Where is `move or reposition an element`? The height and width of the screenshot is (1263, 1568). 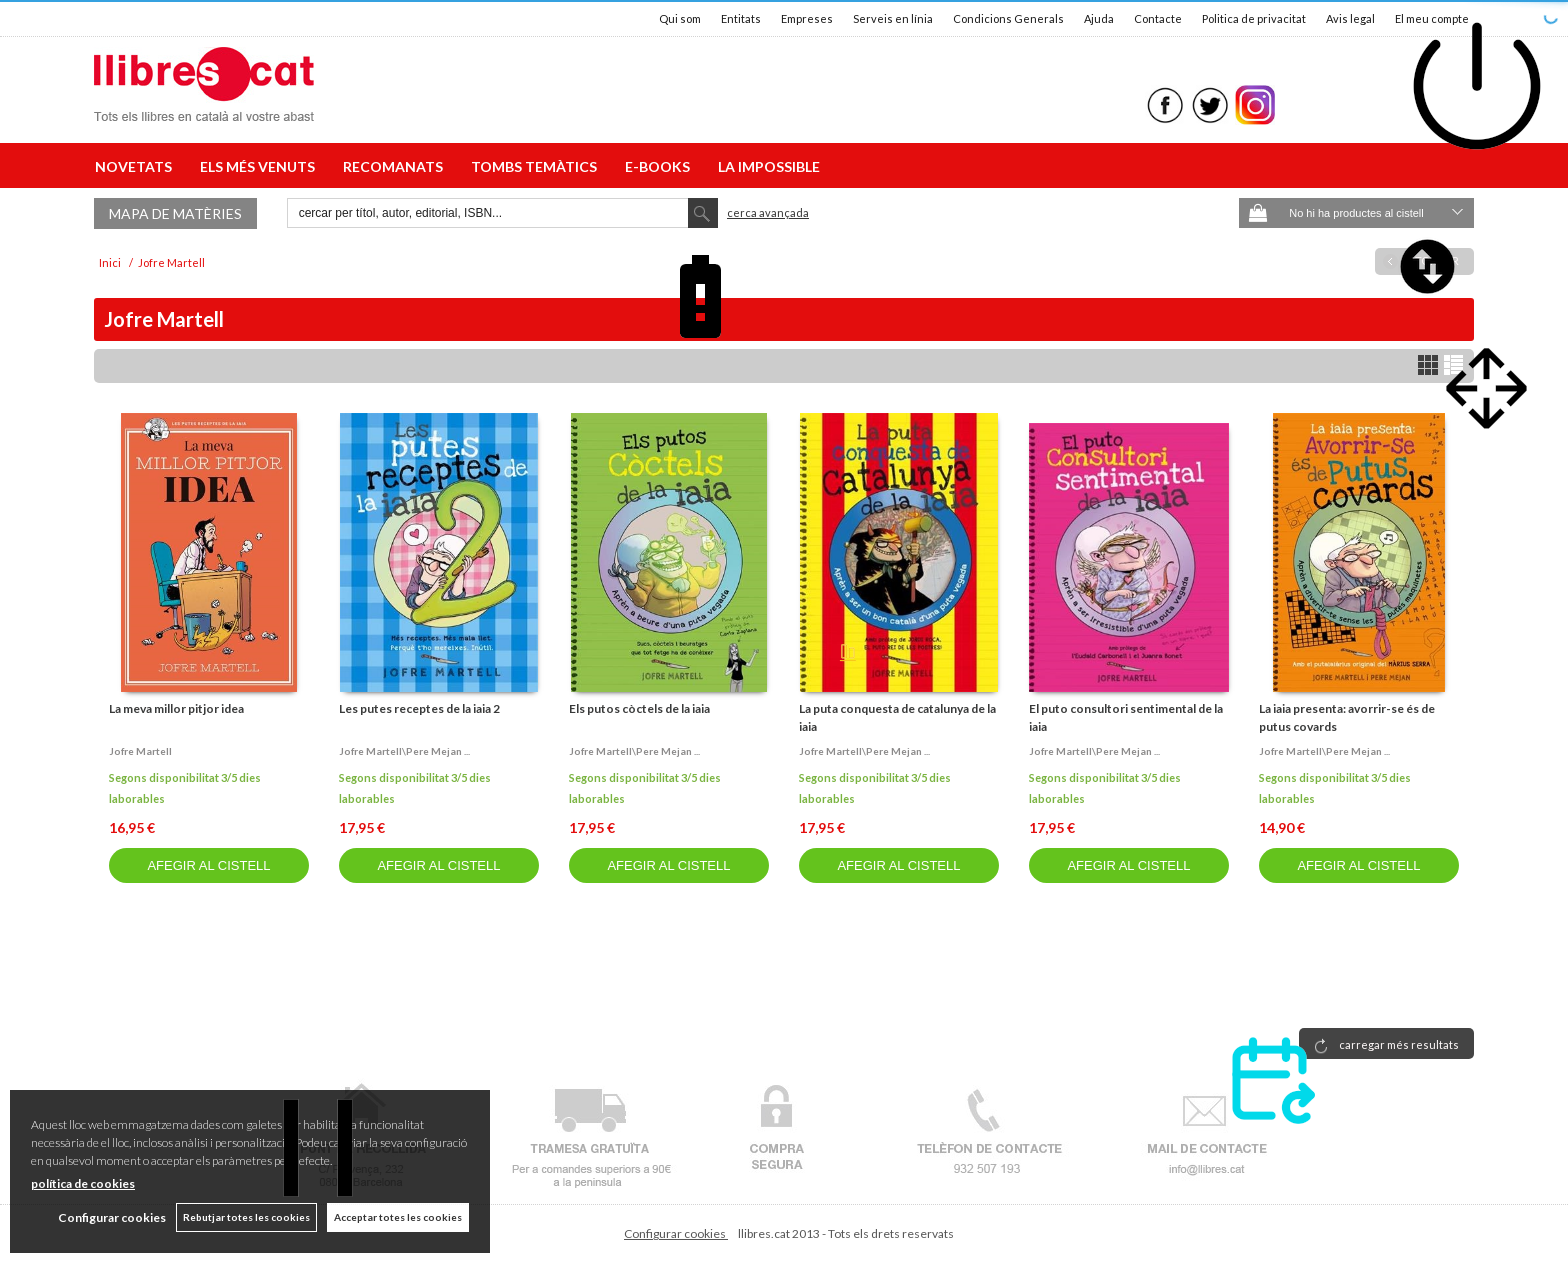
move or reposition an element is located at coordinates (1486, 391).